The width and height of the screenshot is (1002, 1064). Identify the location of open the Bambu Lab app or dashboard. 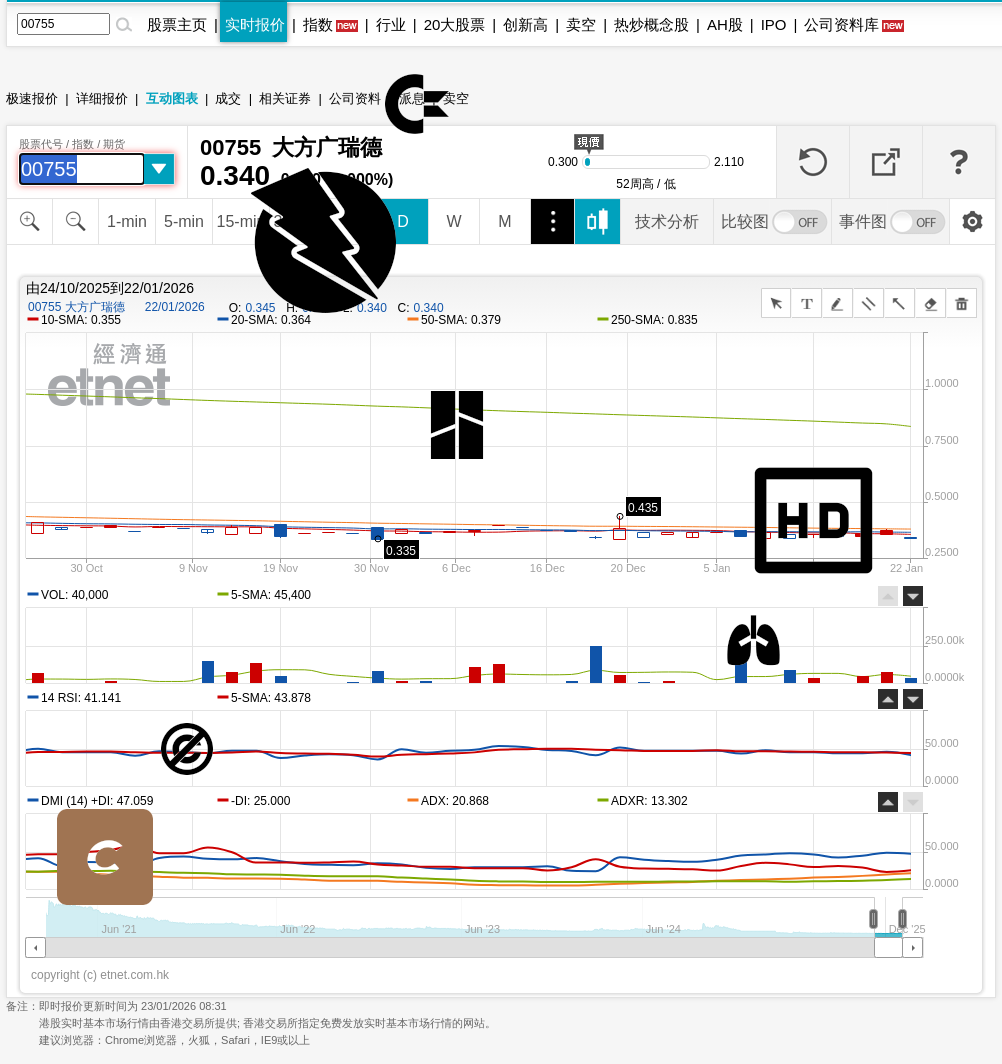
(457, 425).